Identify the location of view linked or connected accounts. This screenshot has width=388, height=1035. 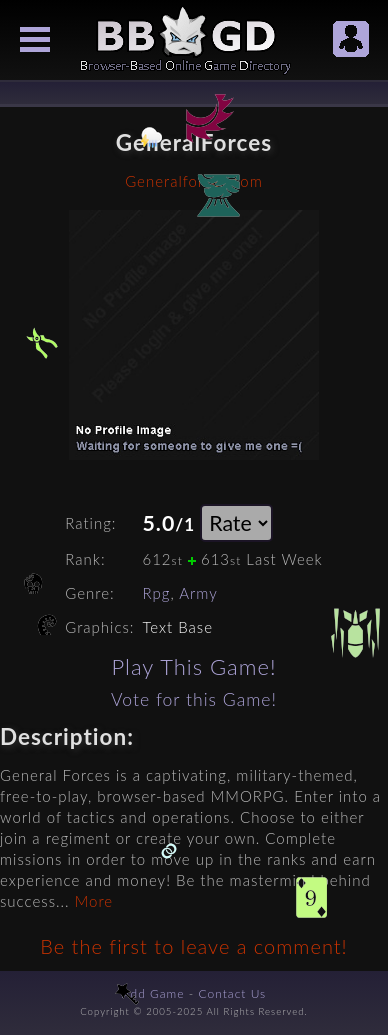
(169, 851).